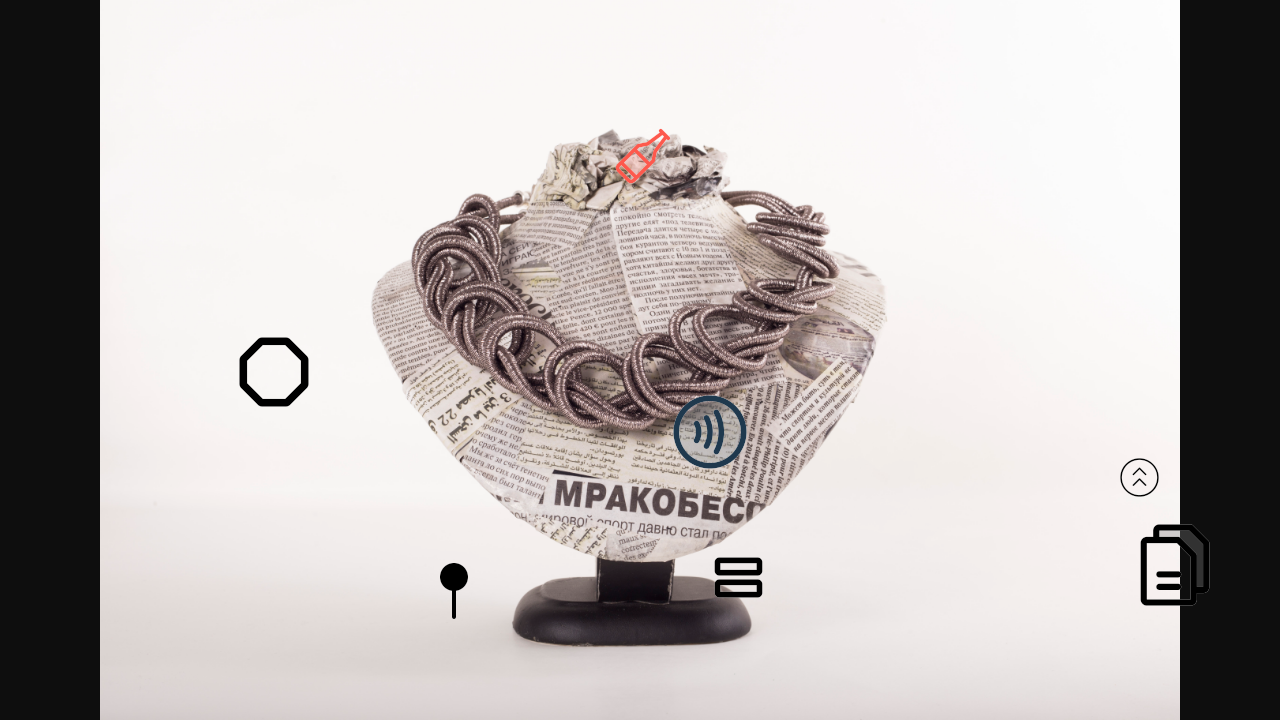 Image resolution: width=1280 pixels, height=720 pixels. I want to click on view all files or documents, so click(1175, 565).